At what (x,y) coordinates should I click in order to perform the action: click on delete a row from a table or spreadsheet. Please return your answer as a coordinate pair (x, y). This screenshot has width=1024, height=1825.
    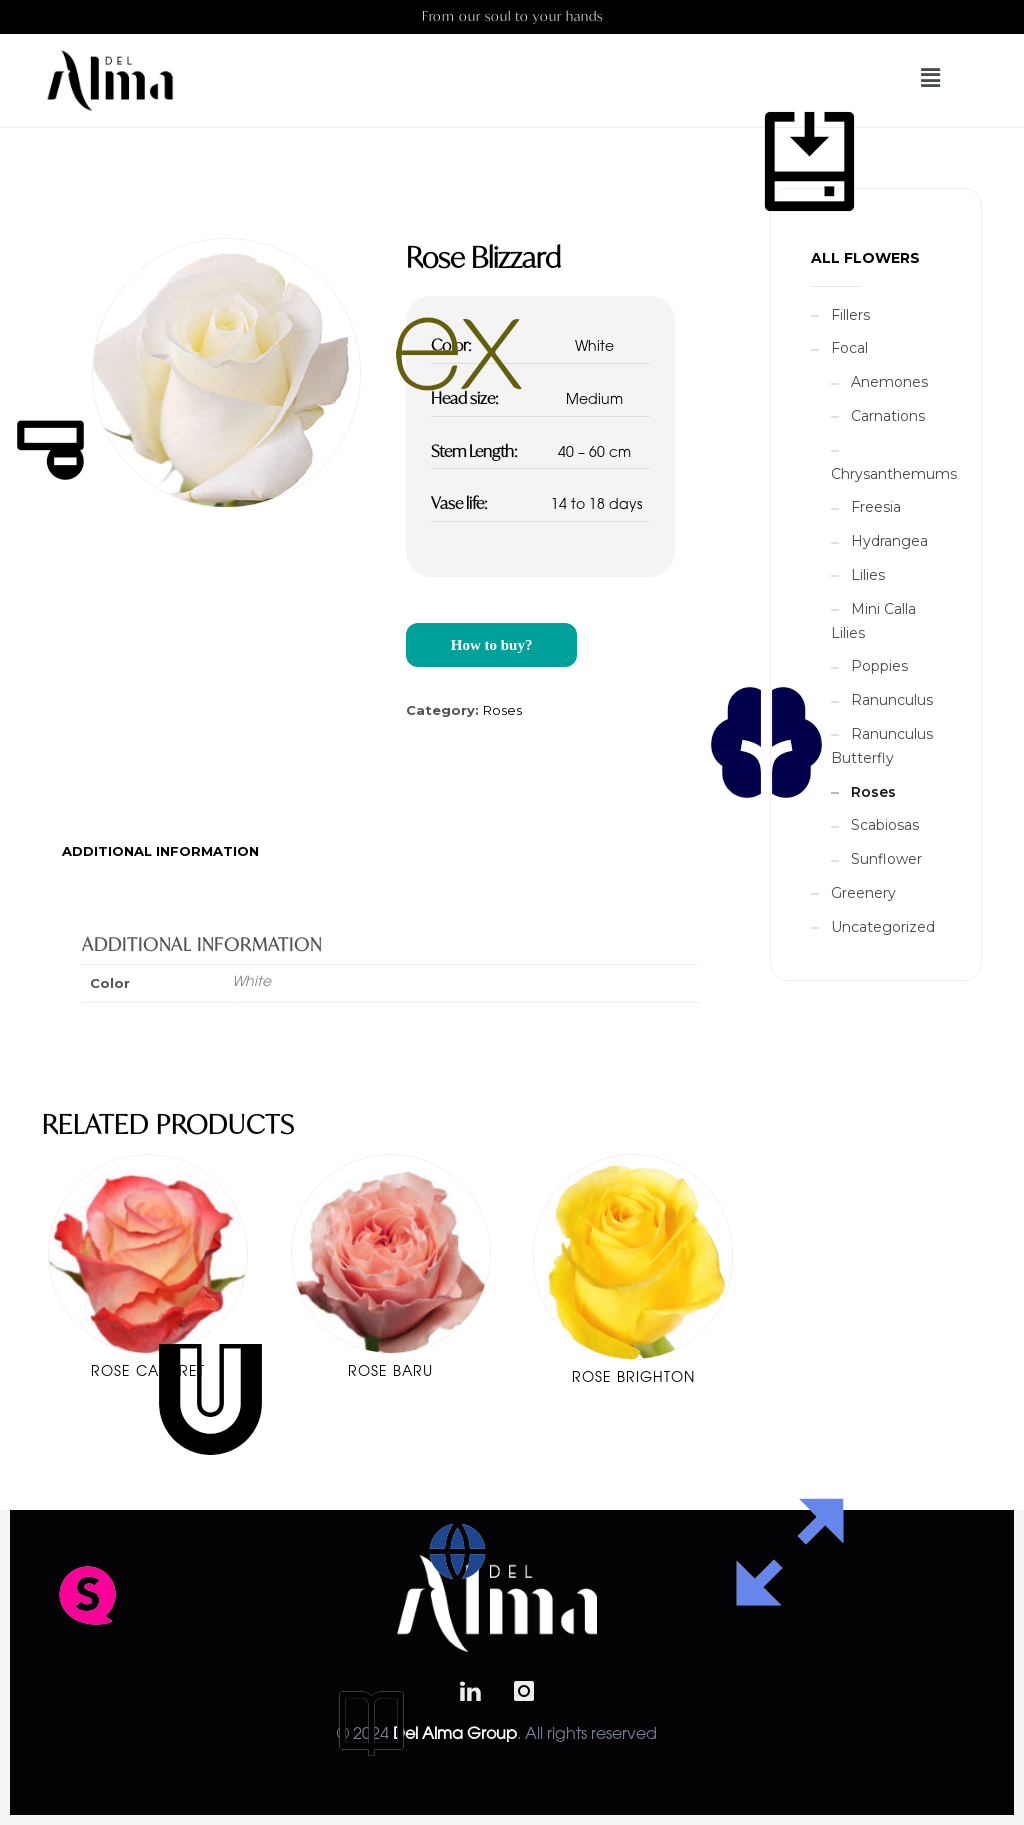
    Looking at the image, I should click on (50, 446).